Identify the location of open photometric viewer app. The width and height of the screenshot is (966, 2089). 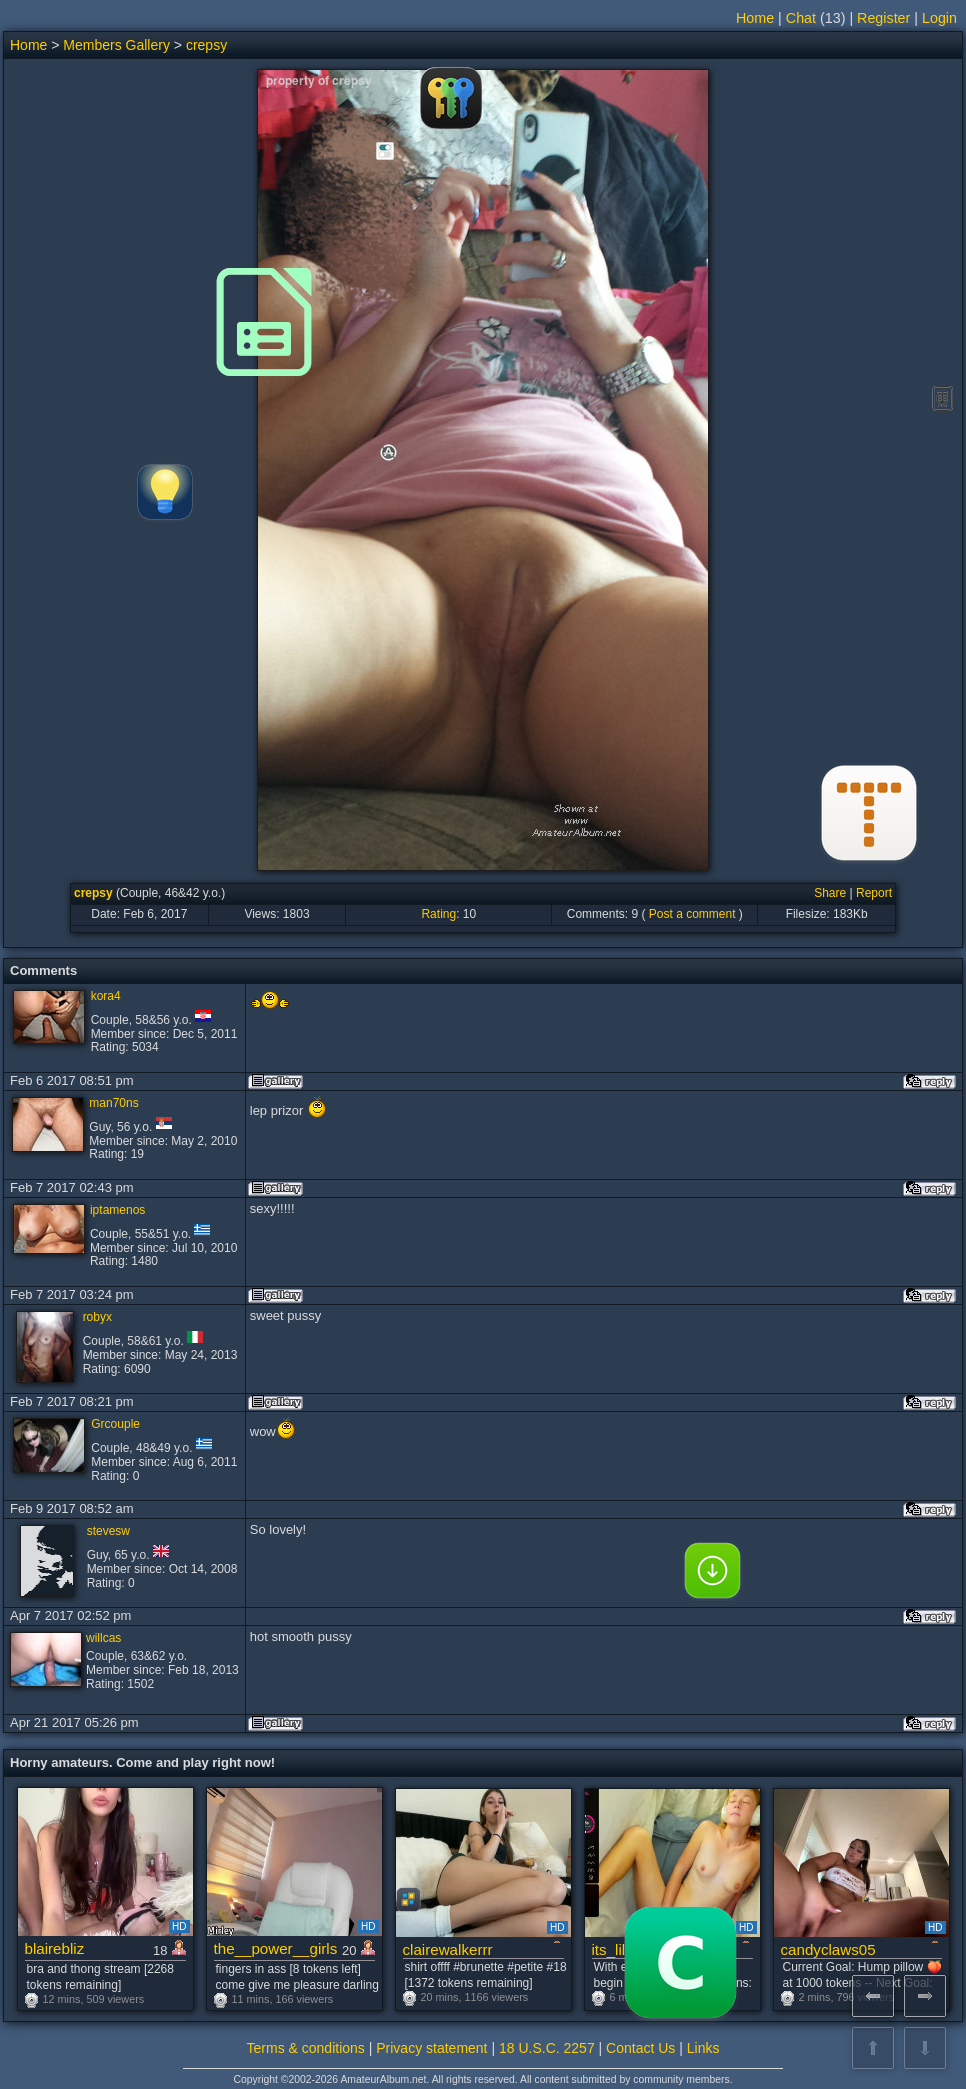
(165, 492).